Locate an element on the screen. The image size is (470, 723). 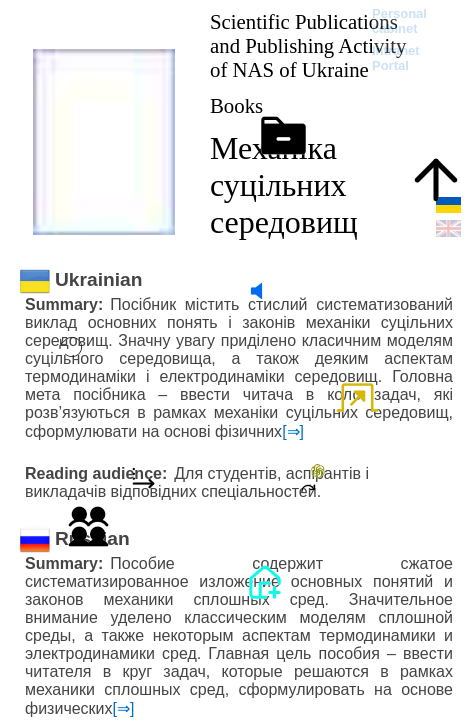
add a new home or property is located at coordinates (265, 583).